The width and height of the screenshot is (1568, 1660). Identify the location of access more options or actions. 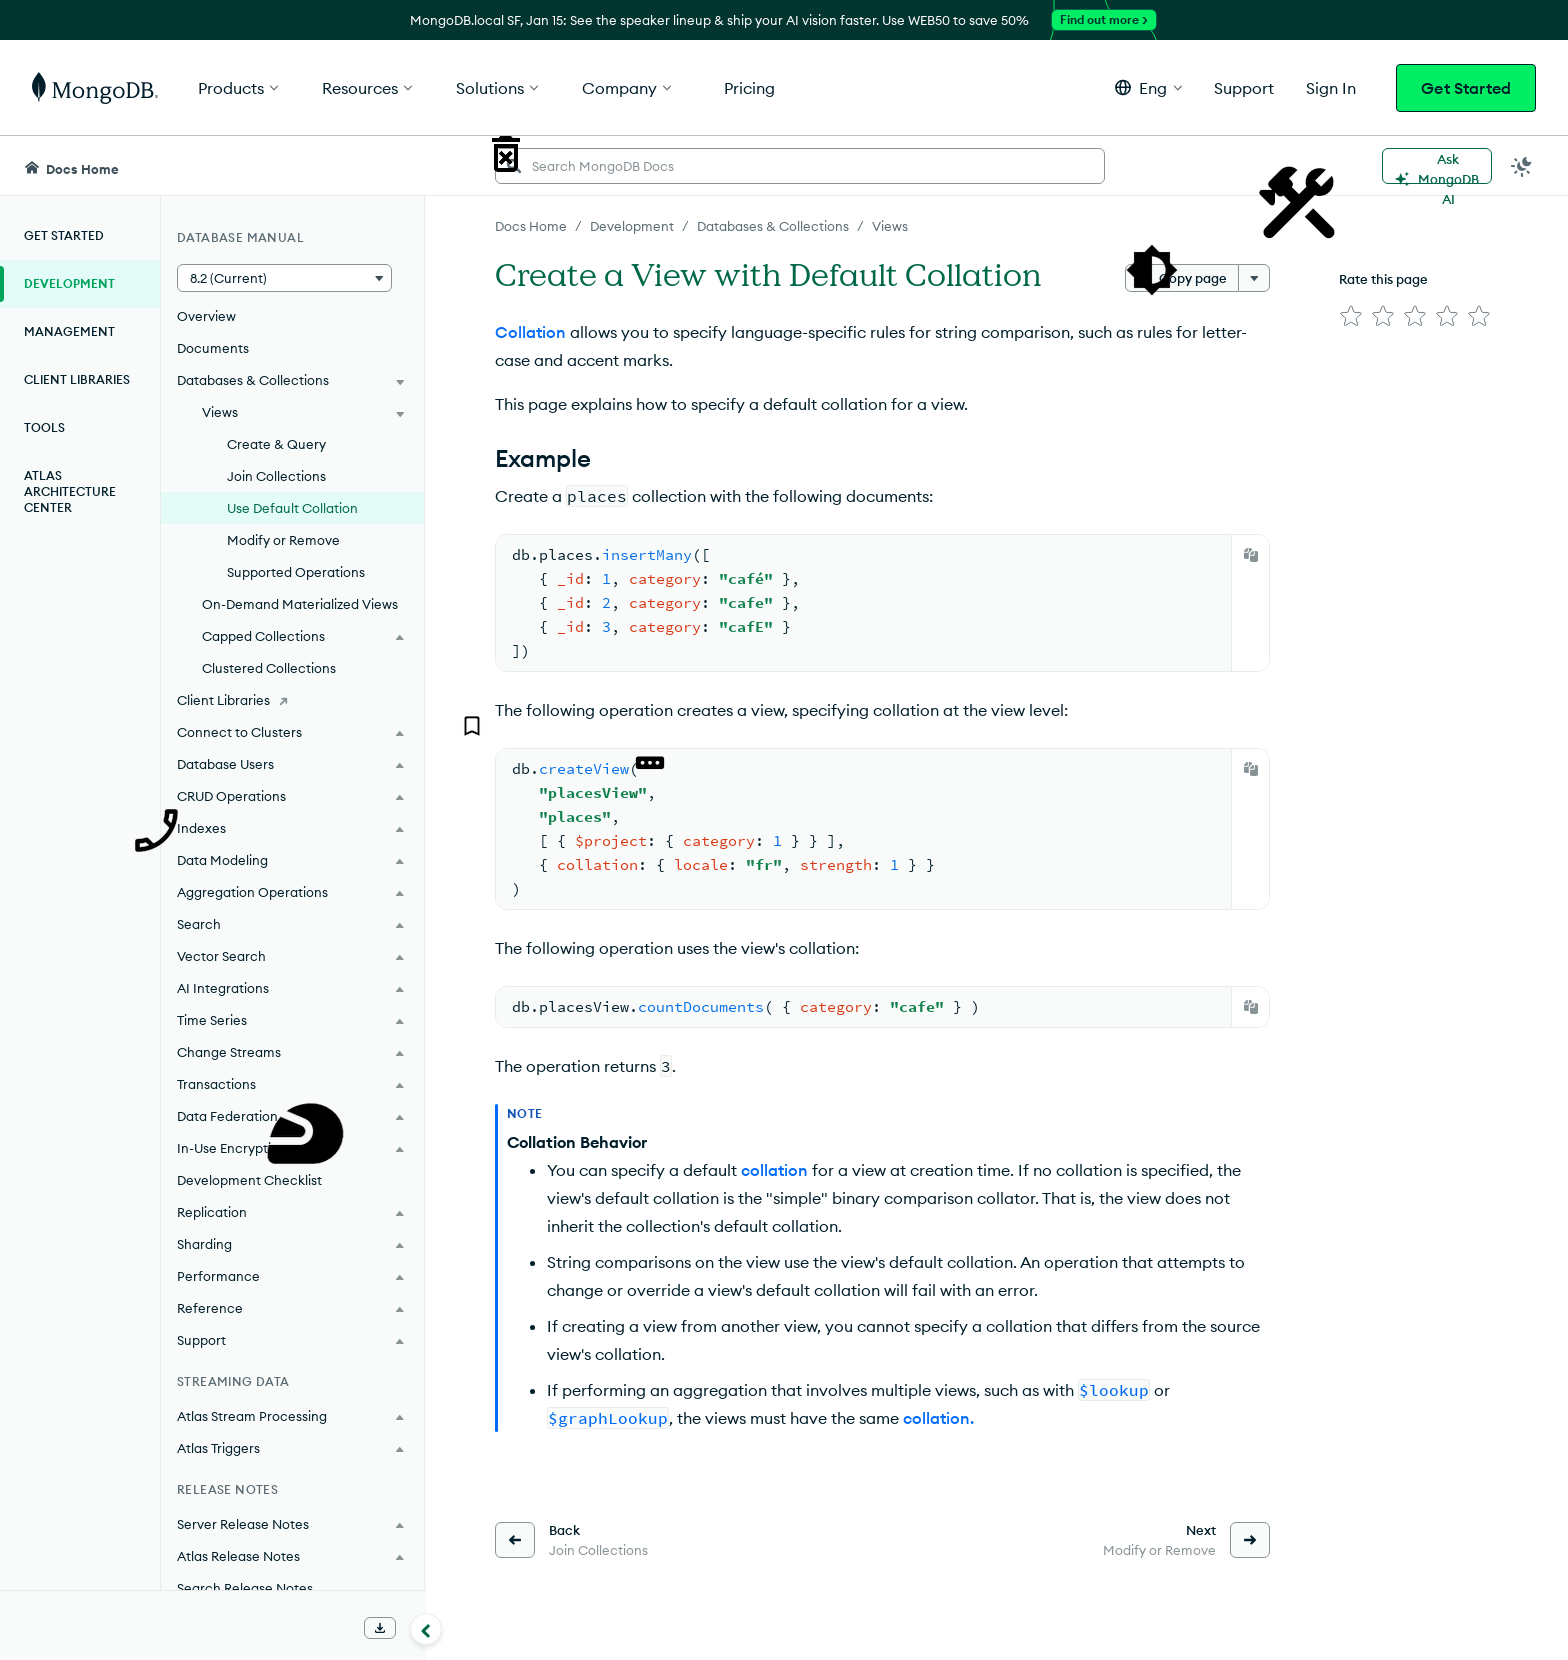
(650, 762).